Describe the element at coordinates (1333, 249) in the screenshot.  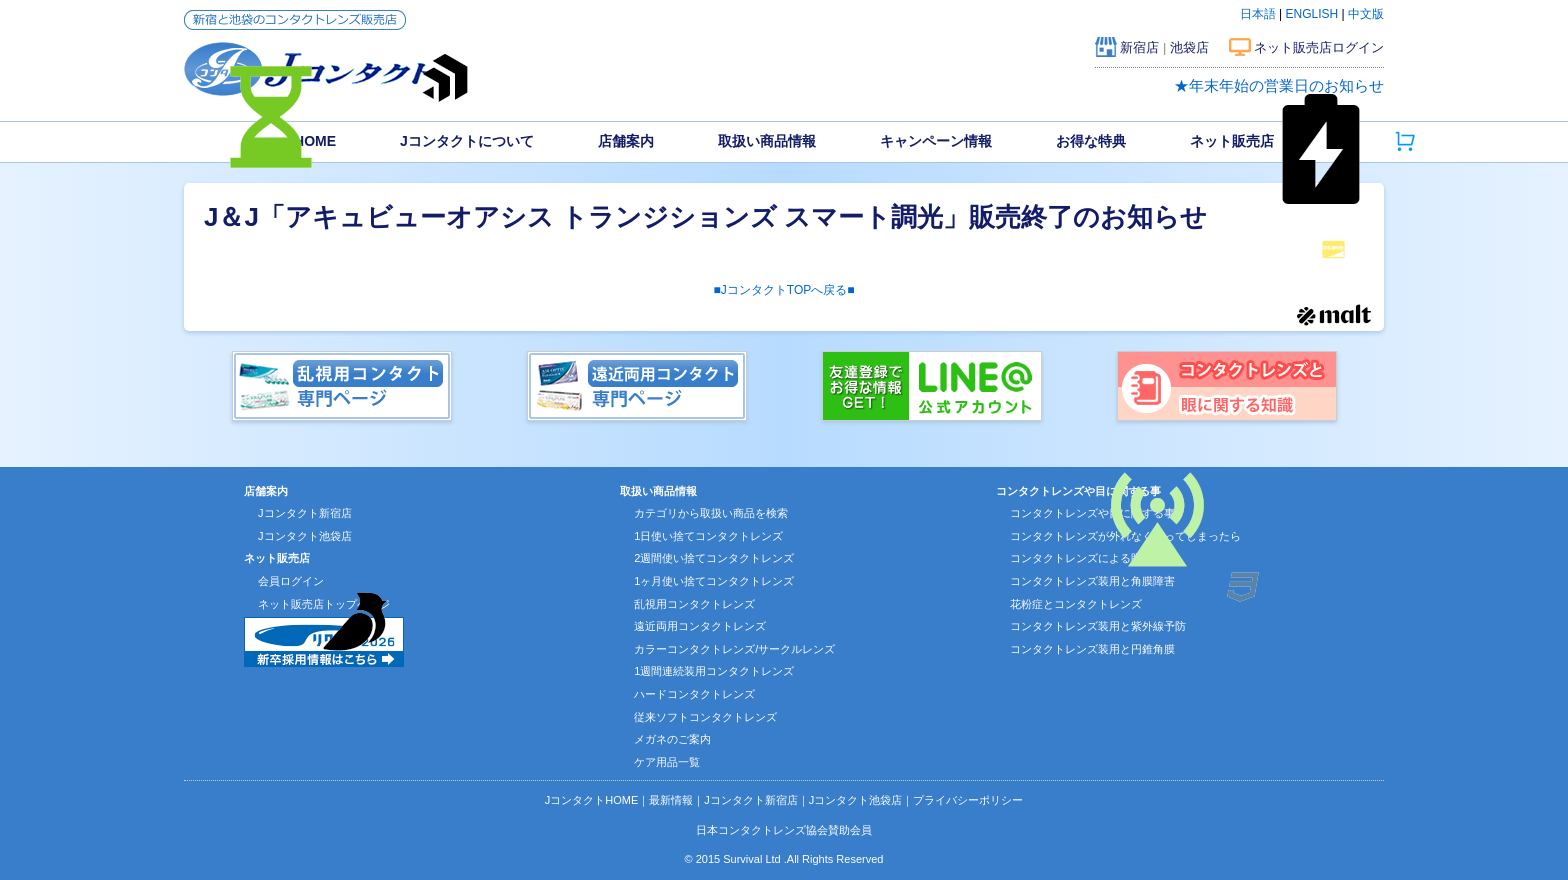
I see `pay with Discover card` at that location.